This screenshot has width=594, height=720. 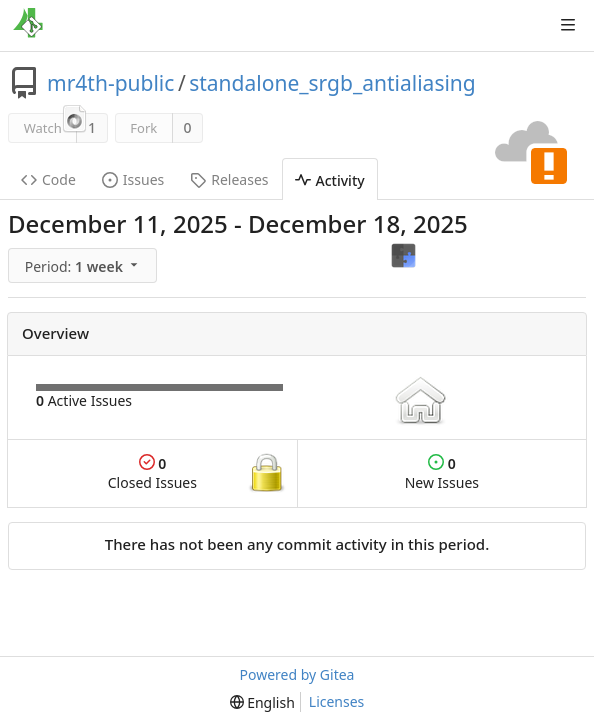 What do you see at coordinates (403, 255) in the screenshot?
I see `add or manage bluetooth plugins` at bounding box center [403, 255].